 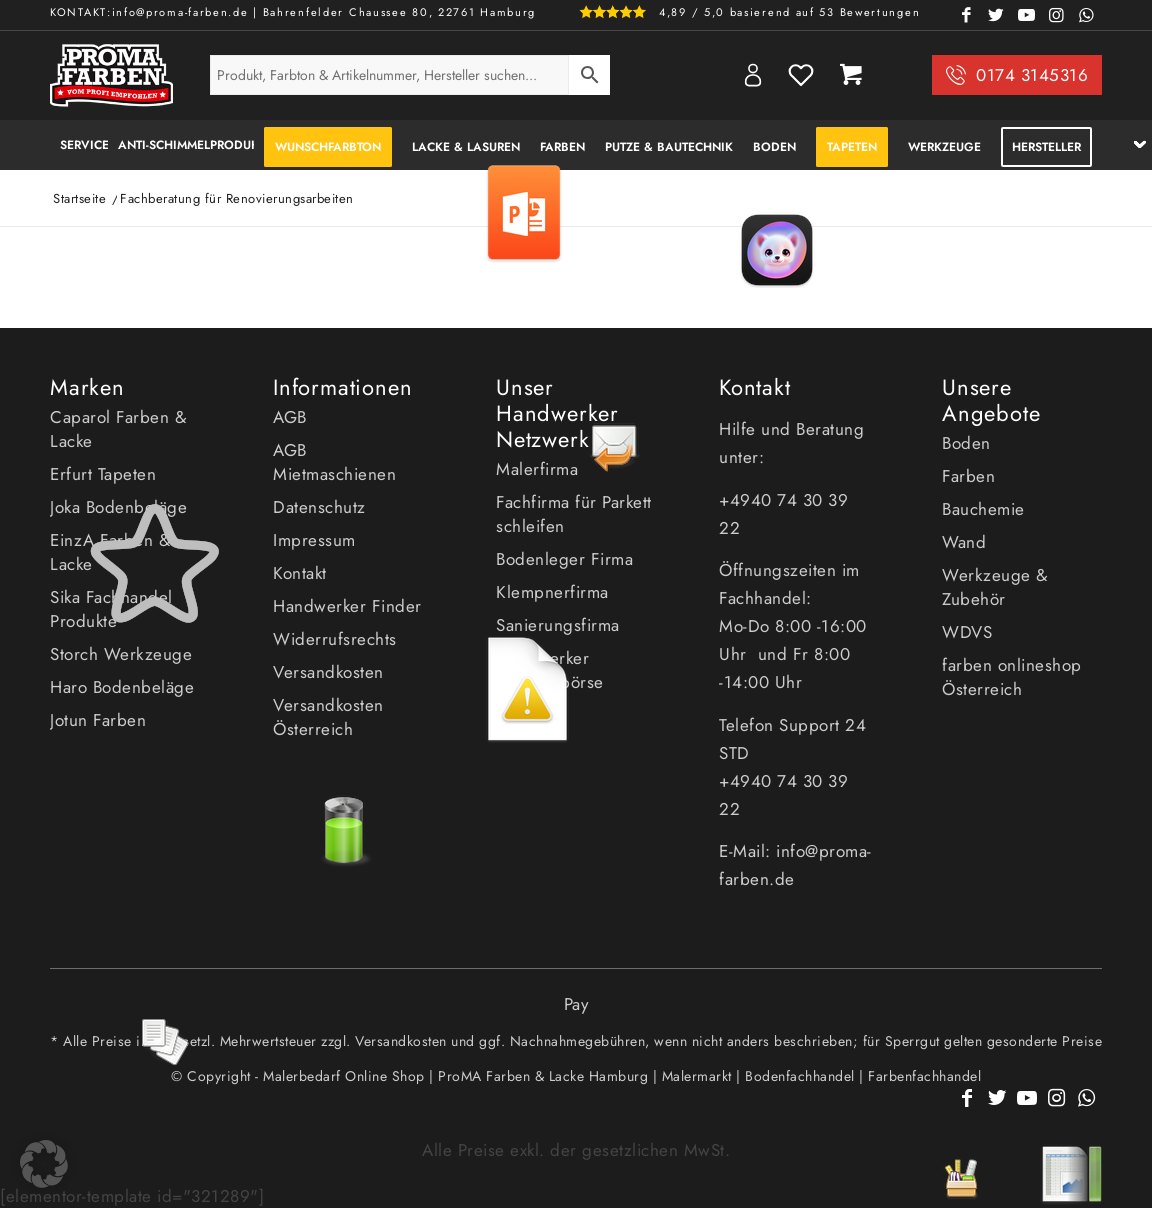 I want to click on reply to the sender of this email, so click(x=613, y=443).